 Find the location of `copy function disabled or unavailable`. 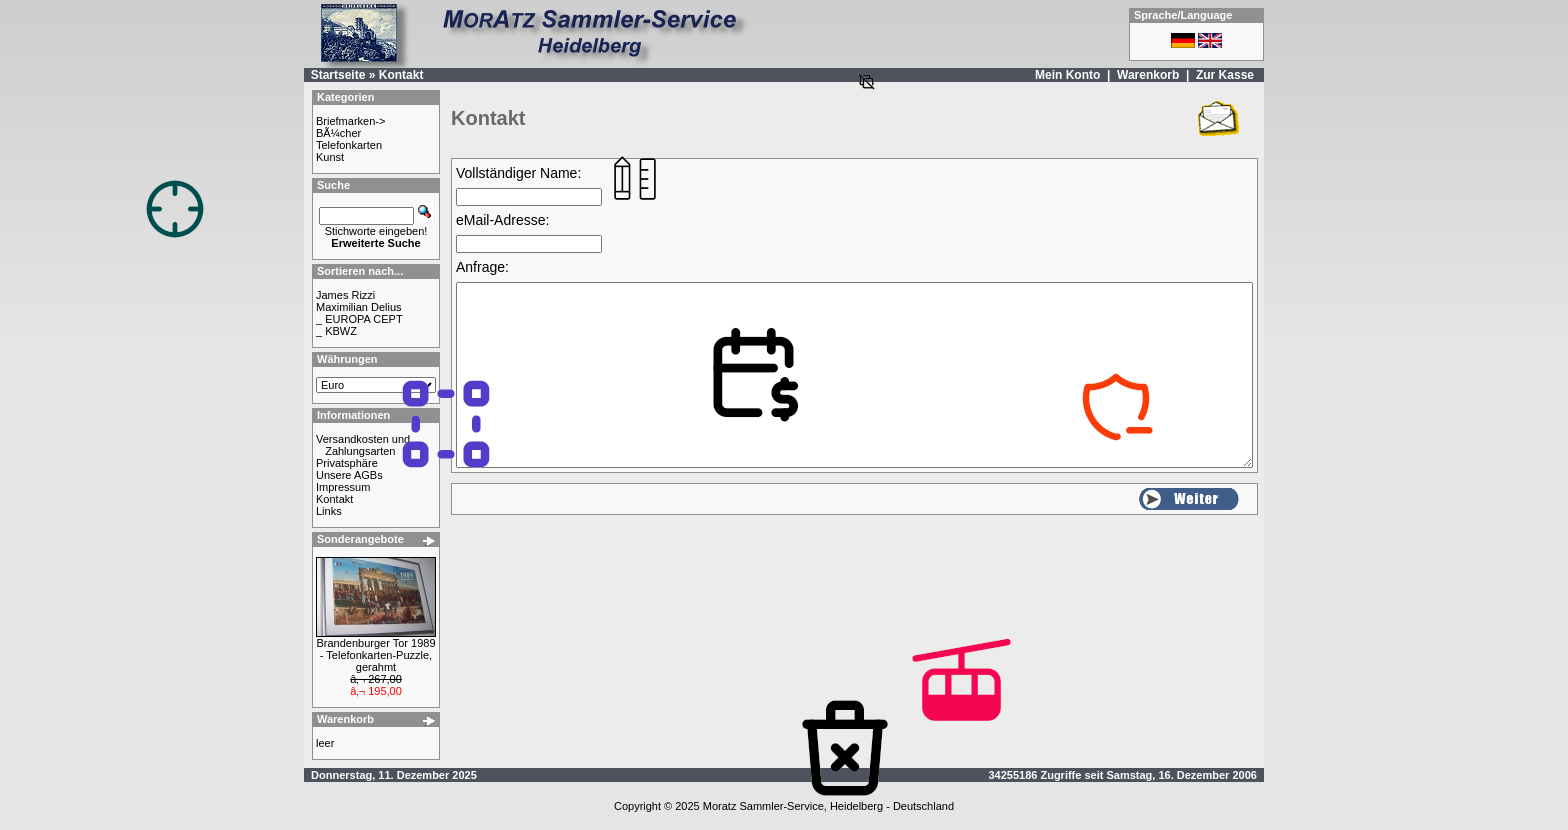

copy function disabled or unavailable is located at coordinates (866, 81).